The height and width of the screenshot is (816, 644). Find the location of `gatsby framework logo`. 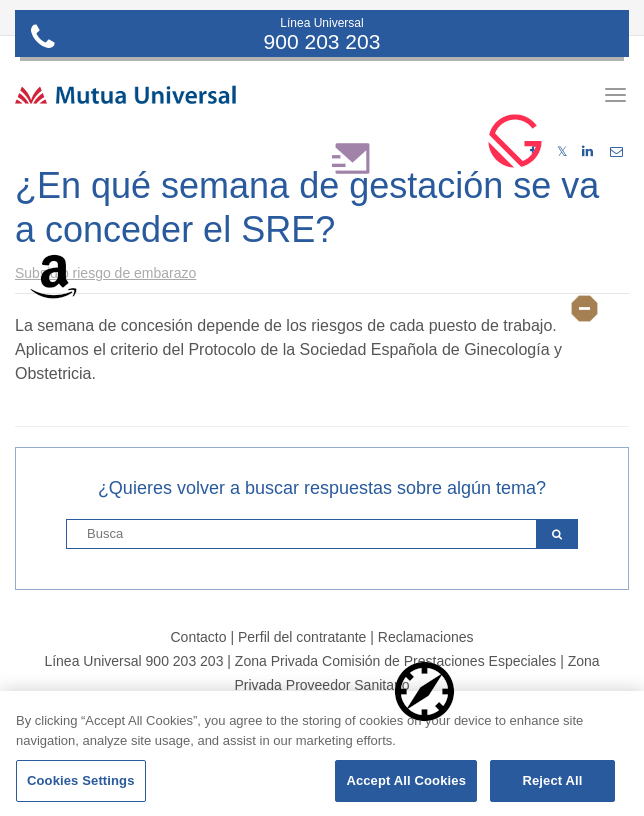

gatsby framework logo is located at coordinates (515, 141).